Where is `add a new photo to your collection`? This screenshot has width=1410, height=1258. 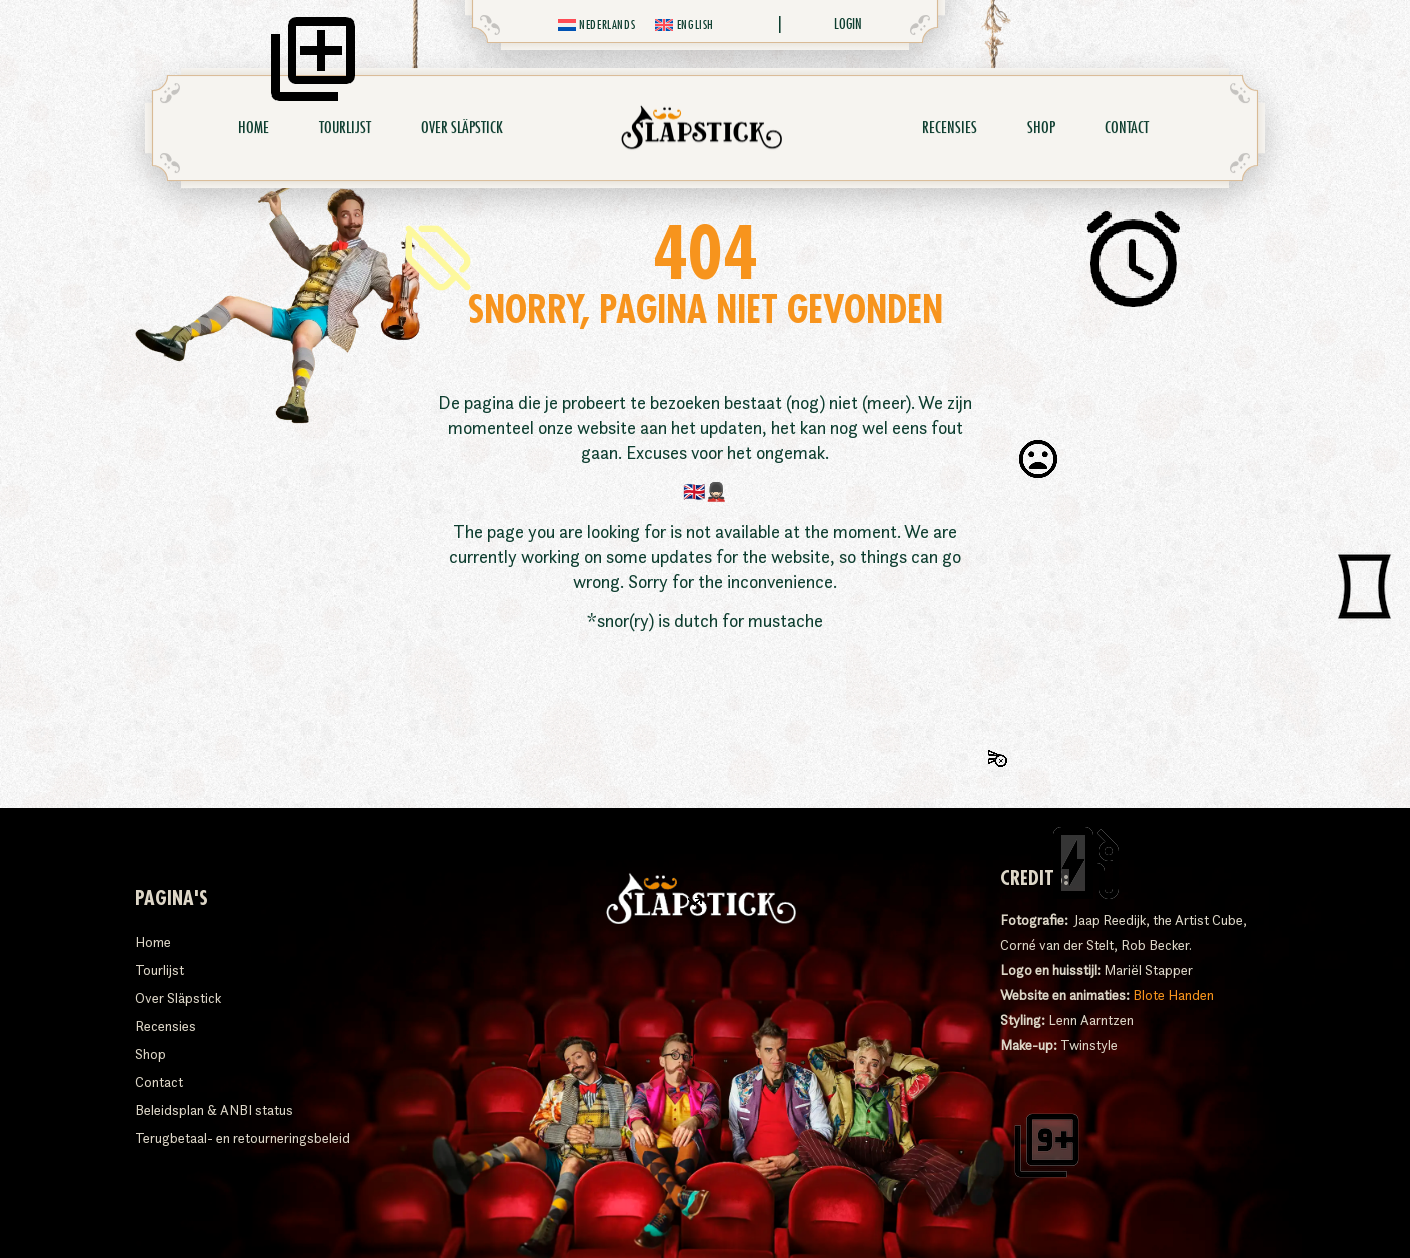 add a new photo to your collection is located at coordinates (313, 59).